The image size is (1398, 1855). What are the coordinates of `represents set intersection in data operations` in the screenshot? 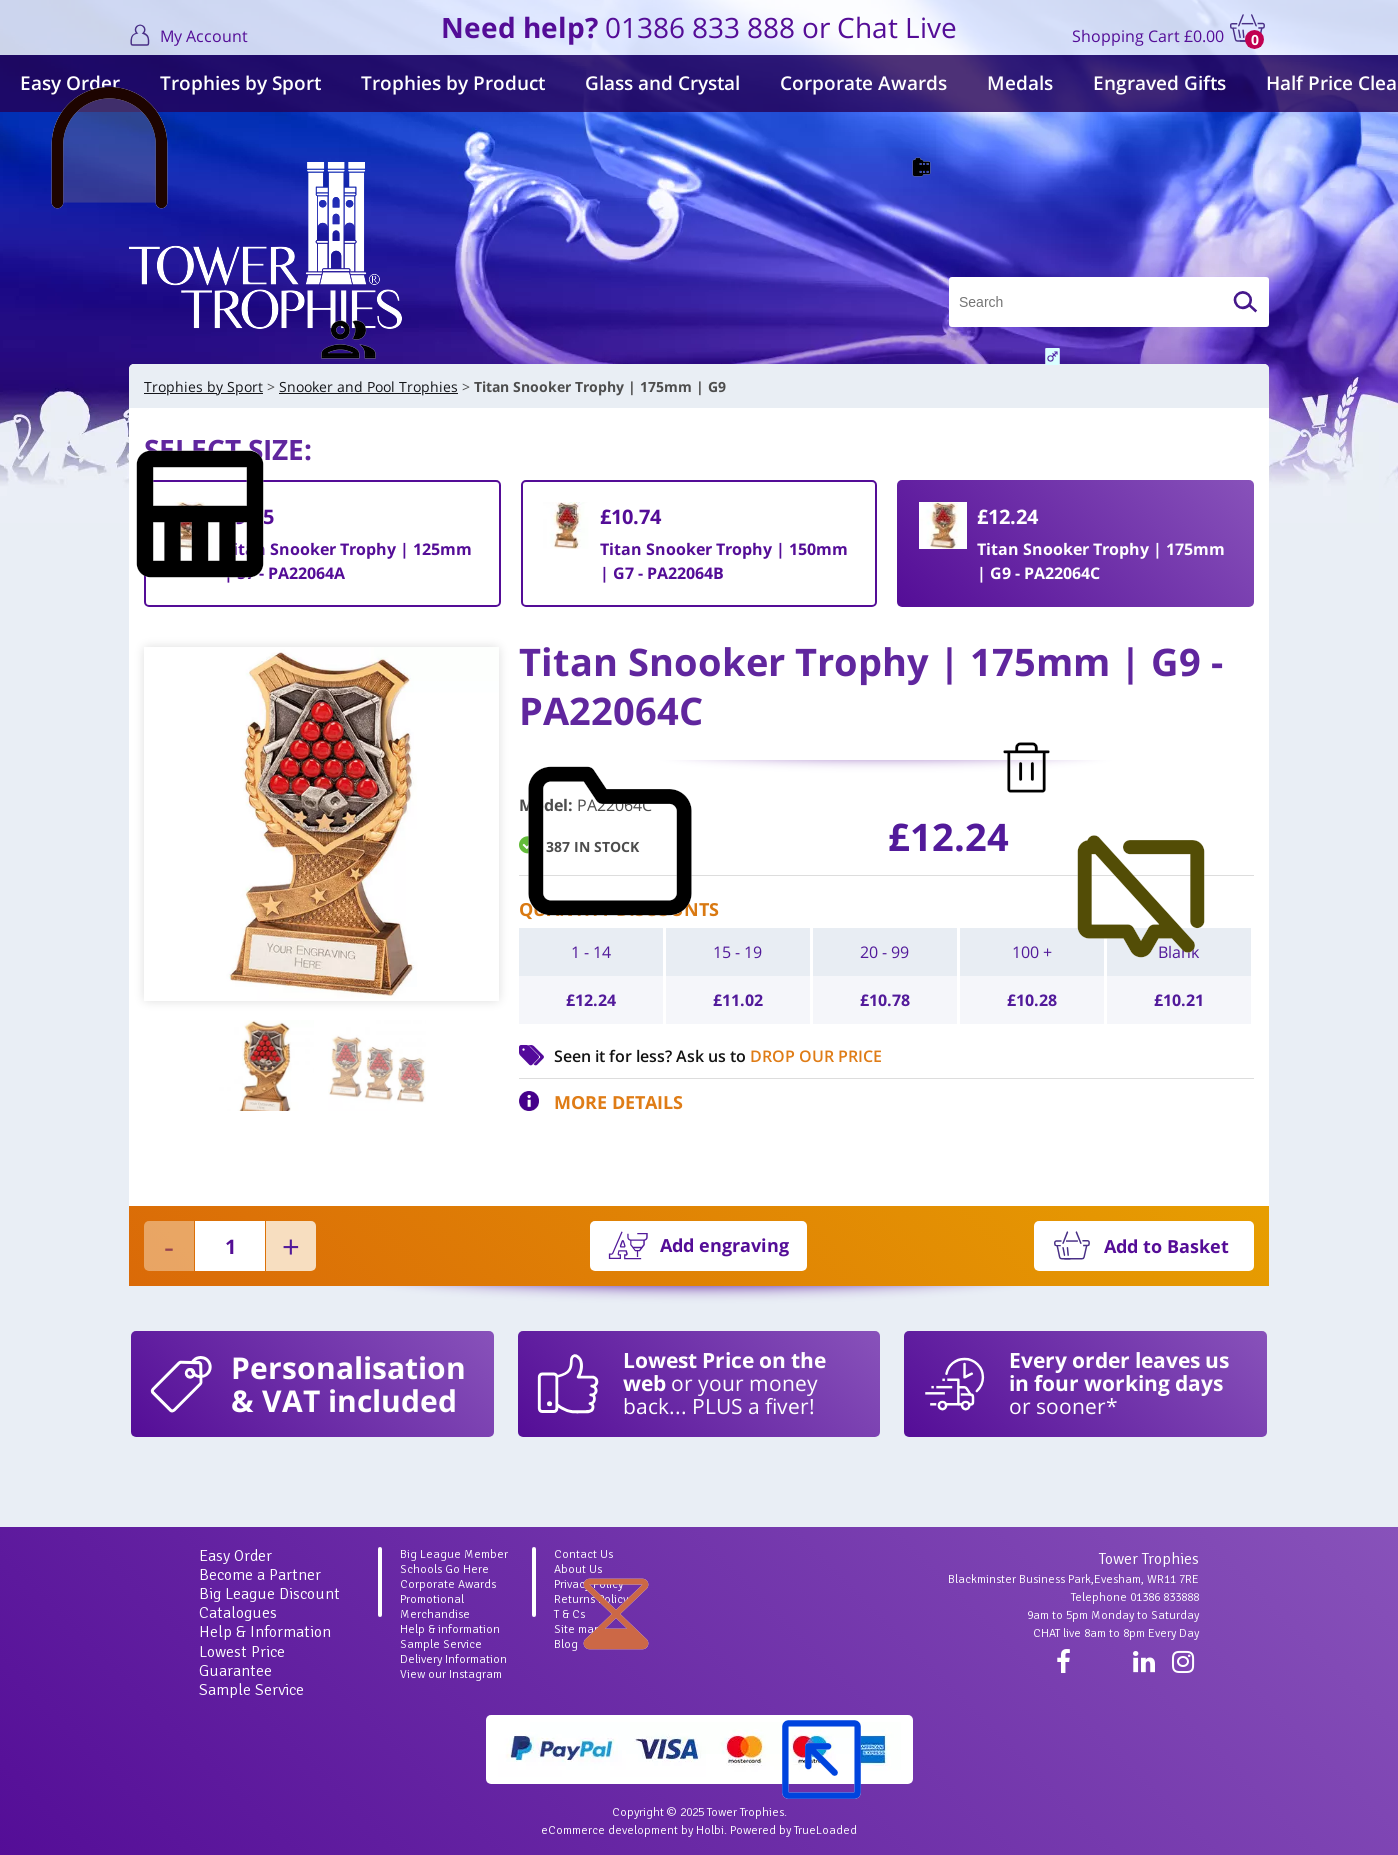 It's located at (109, 150).